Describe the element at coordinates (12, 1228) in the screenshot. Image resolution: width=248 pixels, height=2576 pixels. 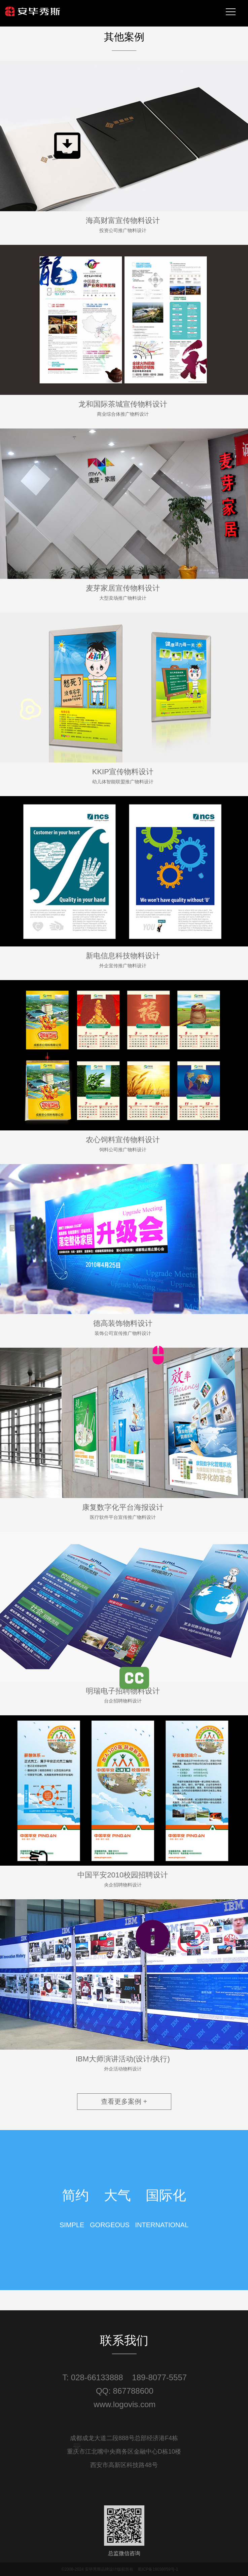
I see `open the calculator app` at that location.